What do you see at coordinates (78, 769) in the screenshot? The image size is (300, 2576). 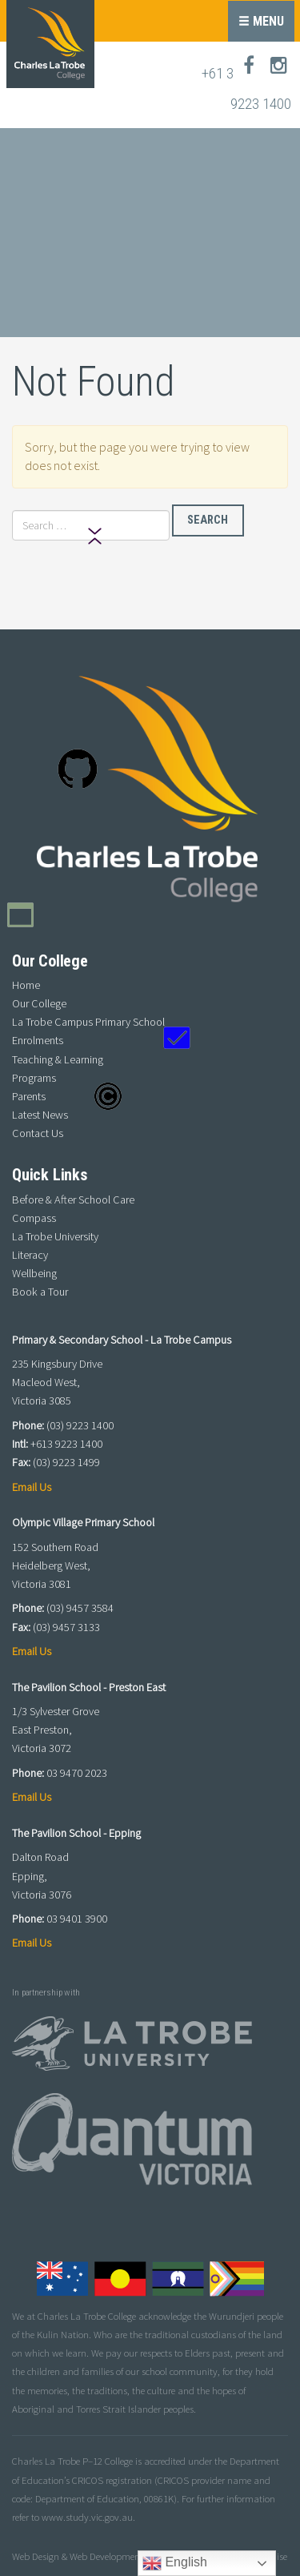 I see `view project on GitHub` at bounding box center [78, 769].